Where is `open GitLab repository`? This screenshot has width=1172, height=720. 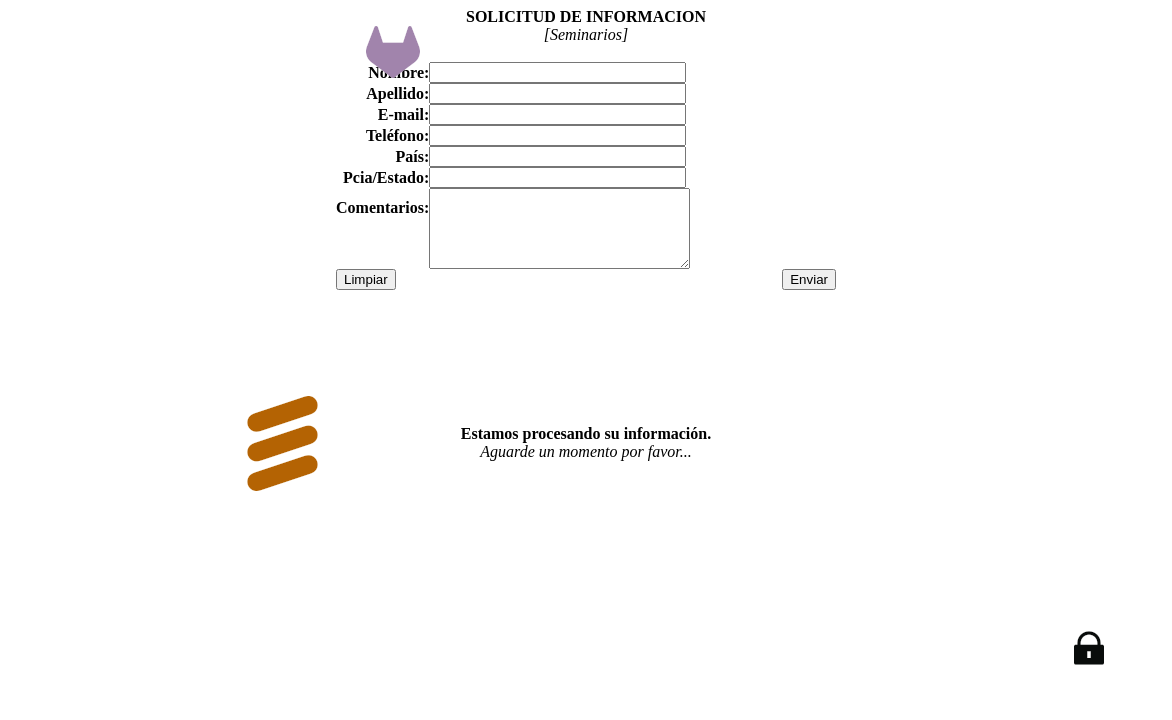 open GitLab repository is located at coordinates (393, 52).